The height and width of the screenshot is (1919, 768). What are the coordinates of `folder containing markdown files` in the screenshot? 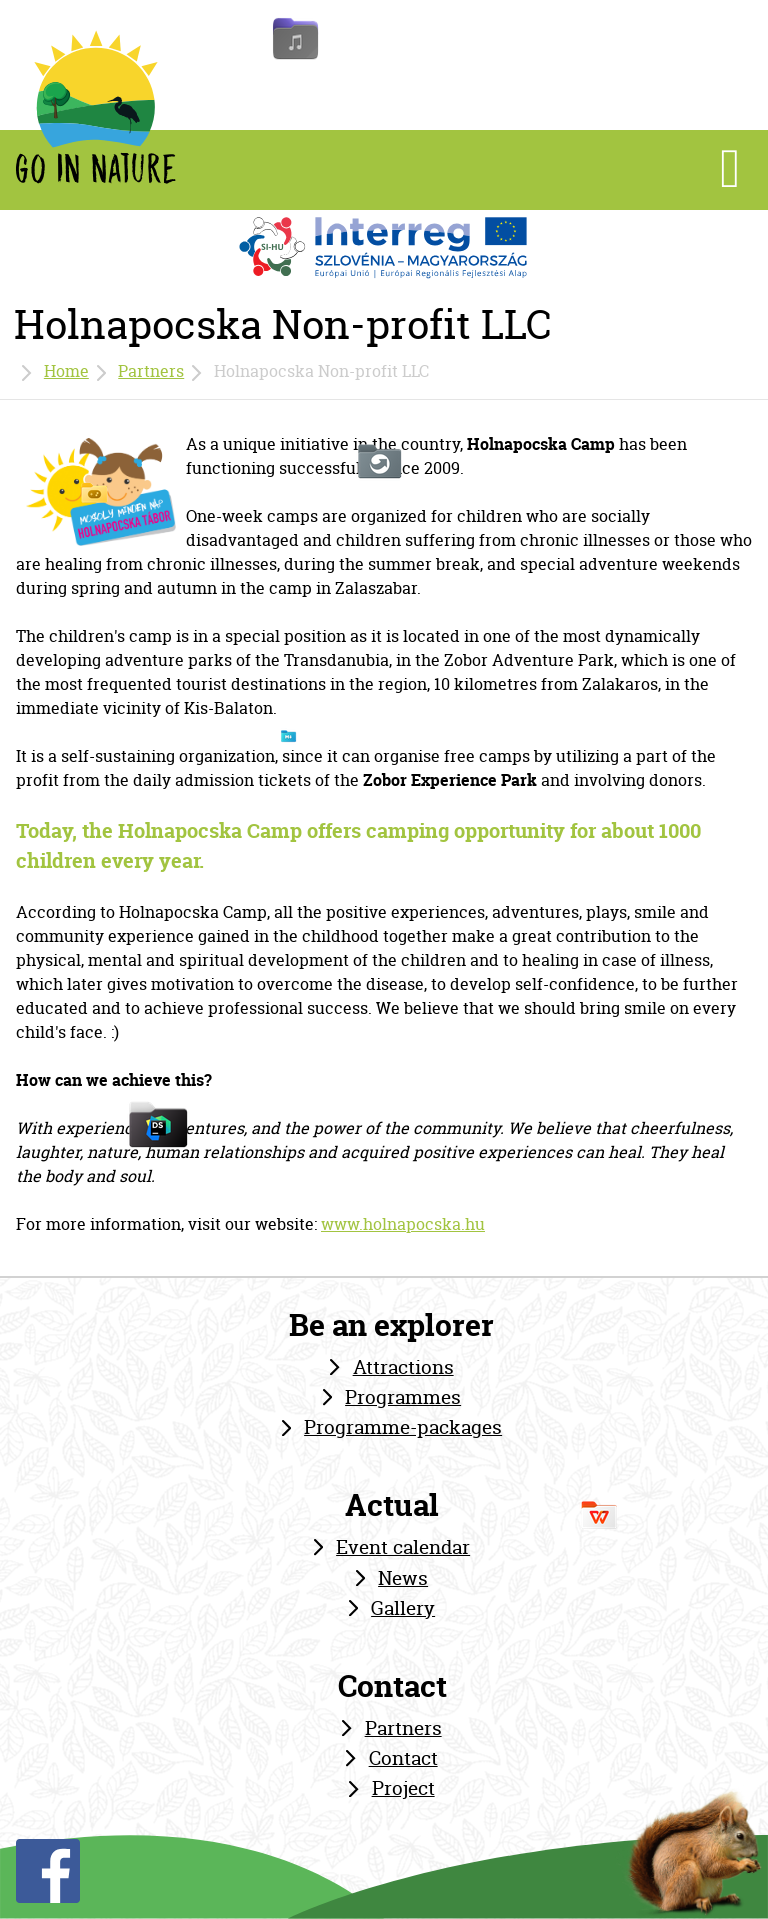 It's located at (288, 736).